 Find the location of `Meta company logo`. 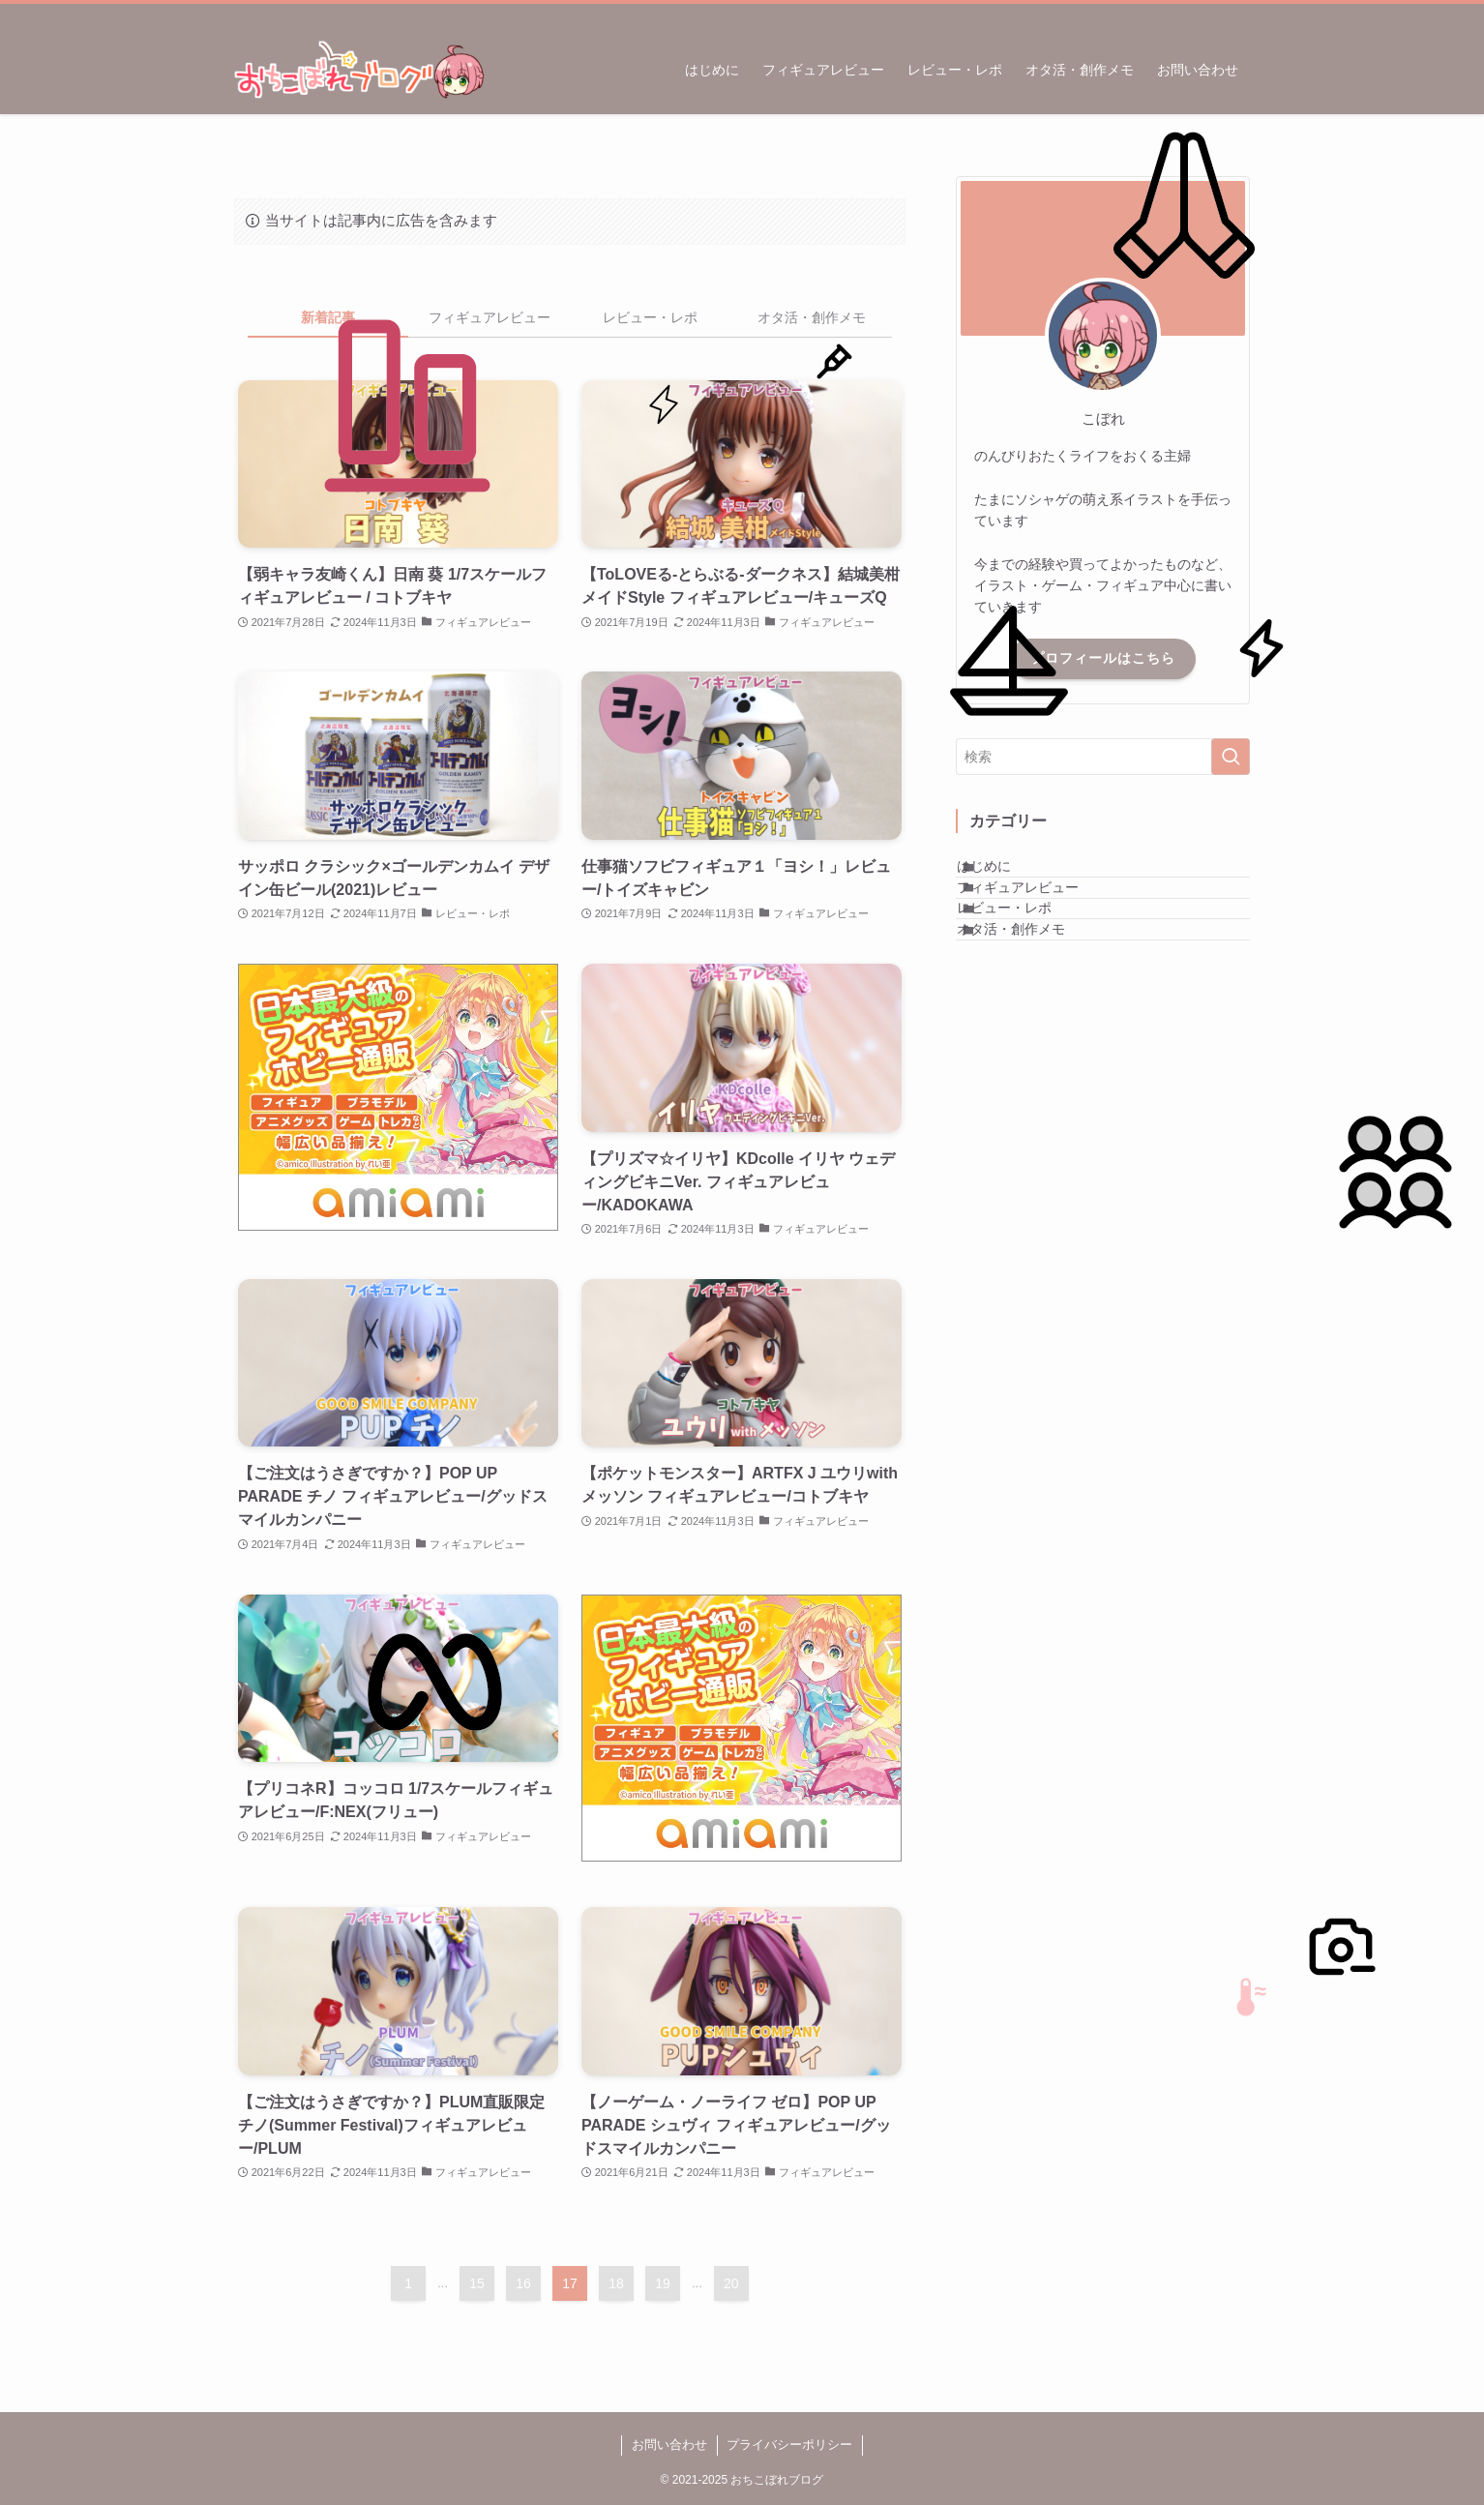

Meta company logo is located at coordinates (434, 1682).